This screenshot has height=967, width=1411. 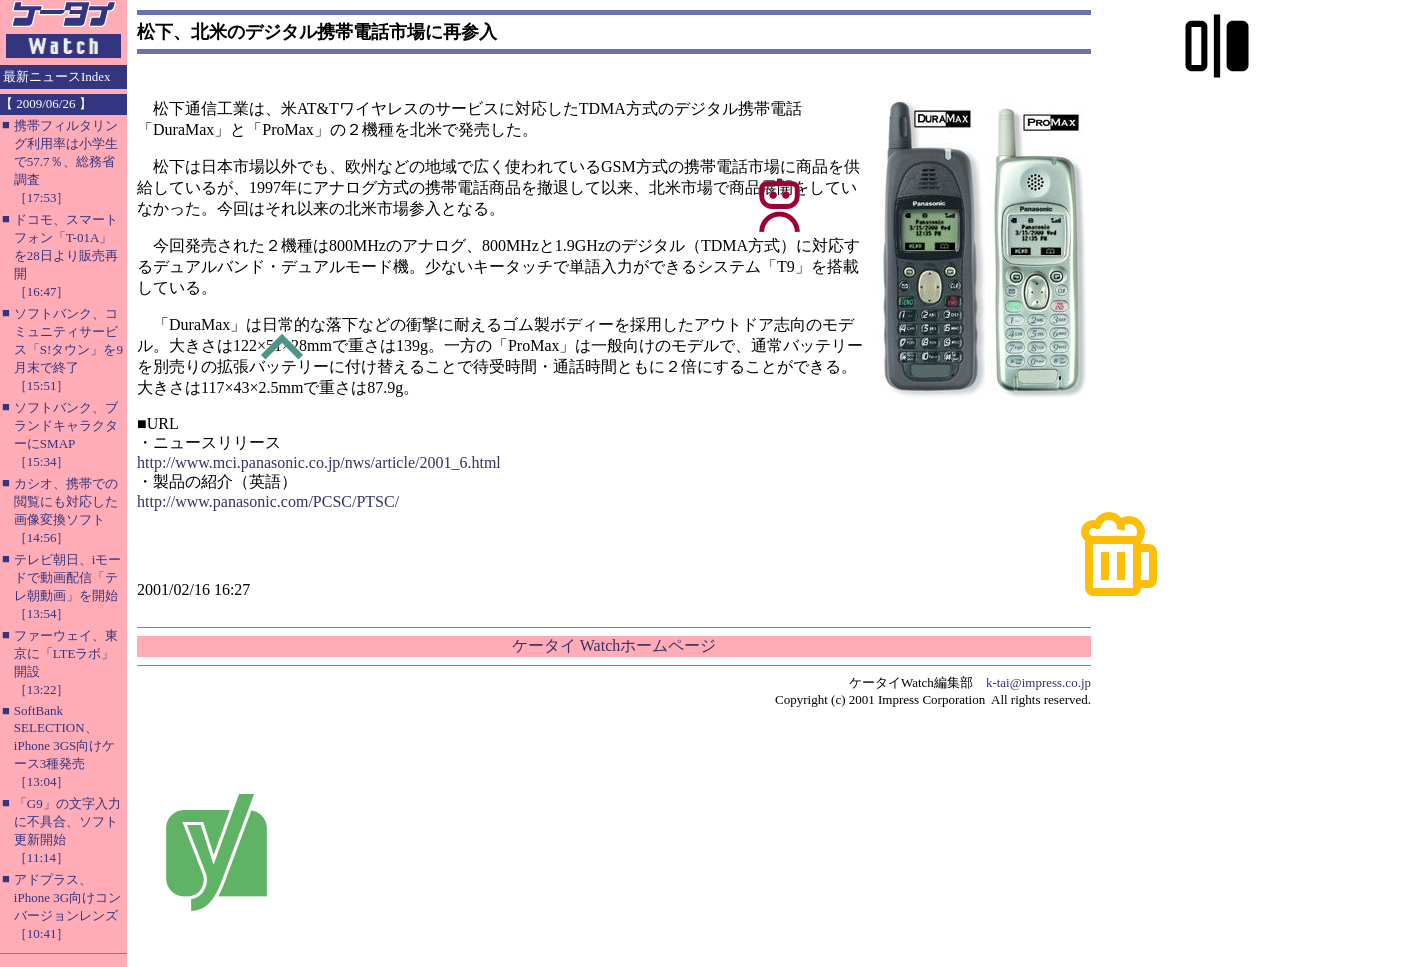 I want to click on browse nearby bars or pubs, so click(x=1121, y=556).